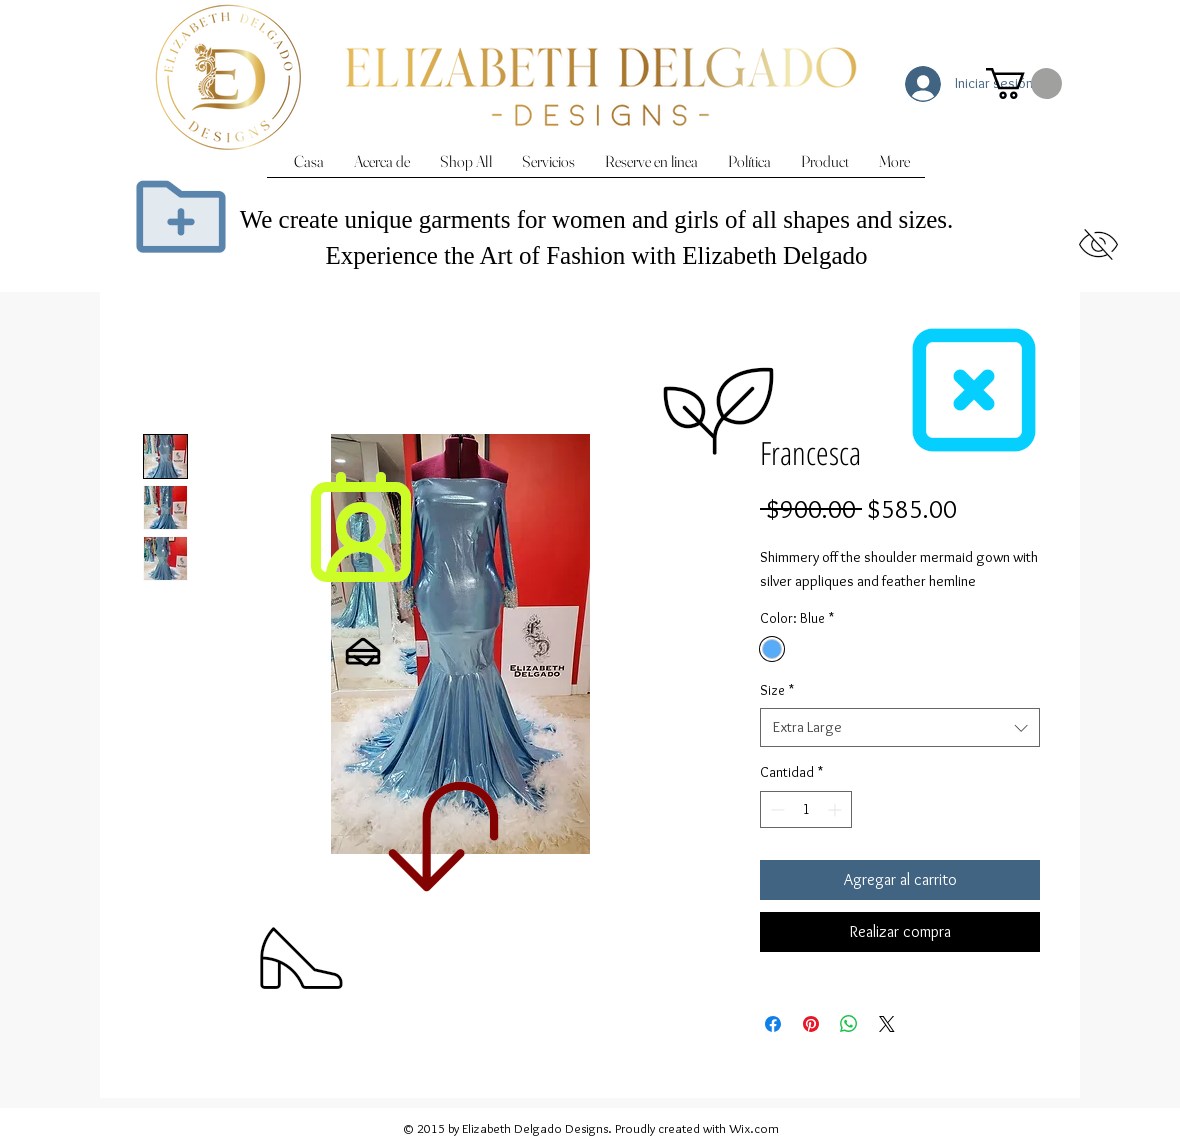 The height and width of the screenshot is (1137, 1180). What do you see at coordinates (181, 215) in the screenshot?
I see `create a new folder` at bounding box center [181, 215].